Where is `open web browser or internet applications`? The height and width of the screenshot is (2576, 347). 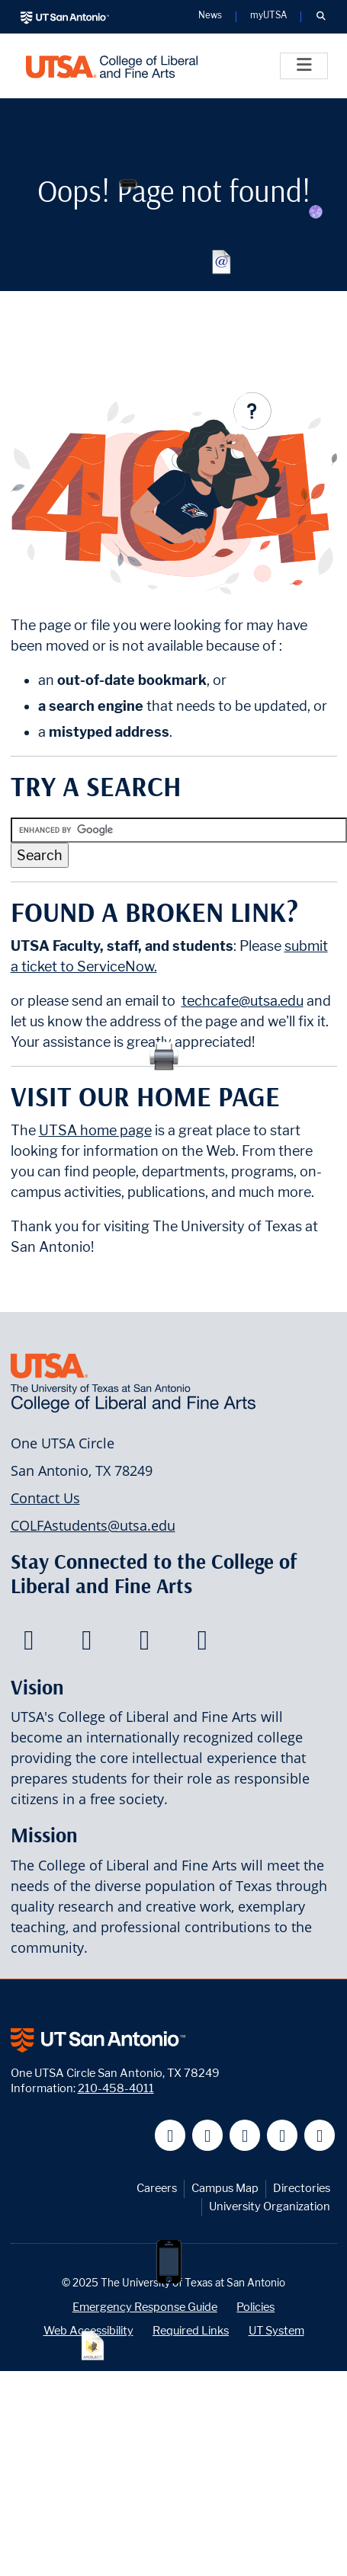 open web browser or internet applications is located at coordinates (316, 212).